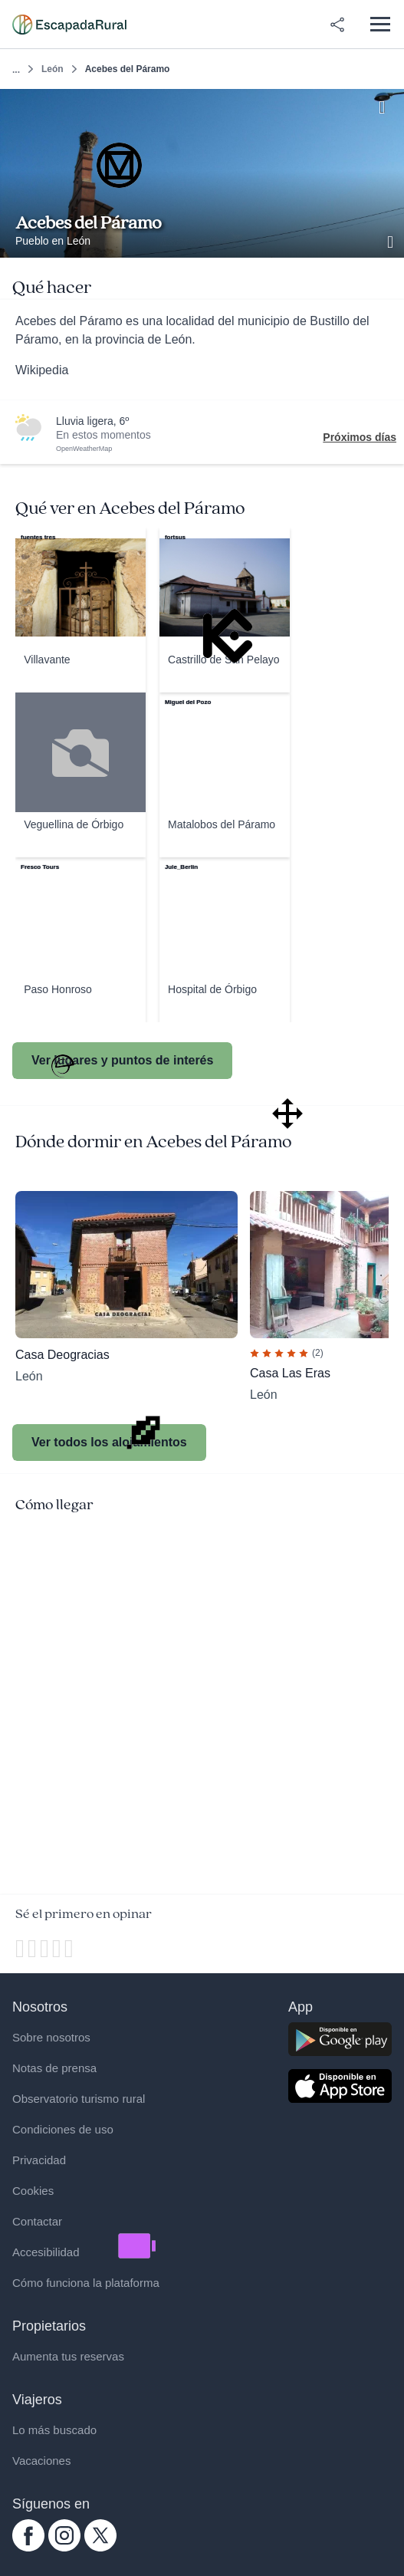 Image resolution: width=404 pixels, height=2576 pixels. I want to click on material design brand logo, so click(119, 165).